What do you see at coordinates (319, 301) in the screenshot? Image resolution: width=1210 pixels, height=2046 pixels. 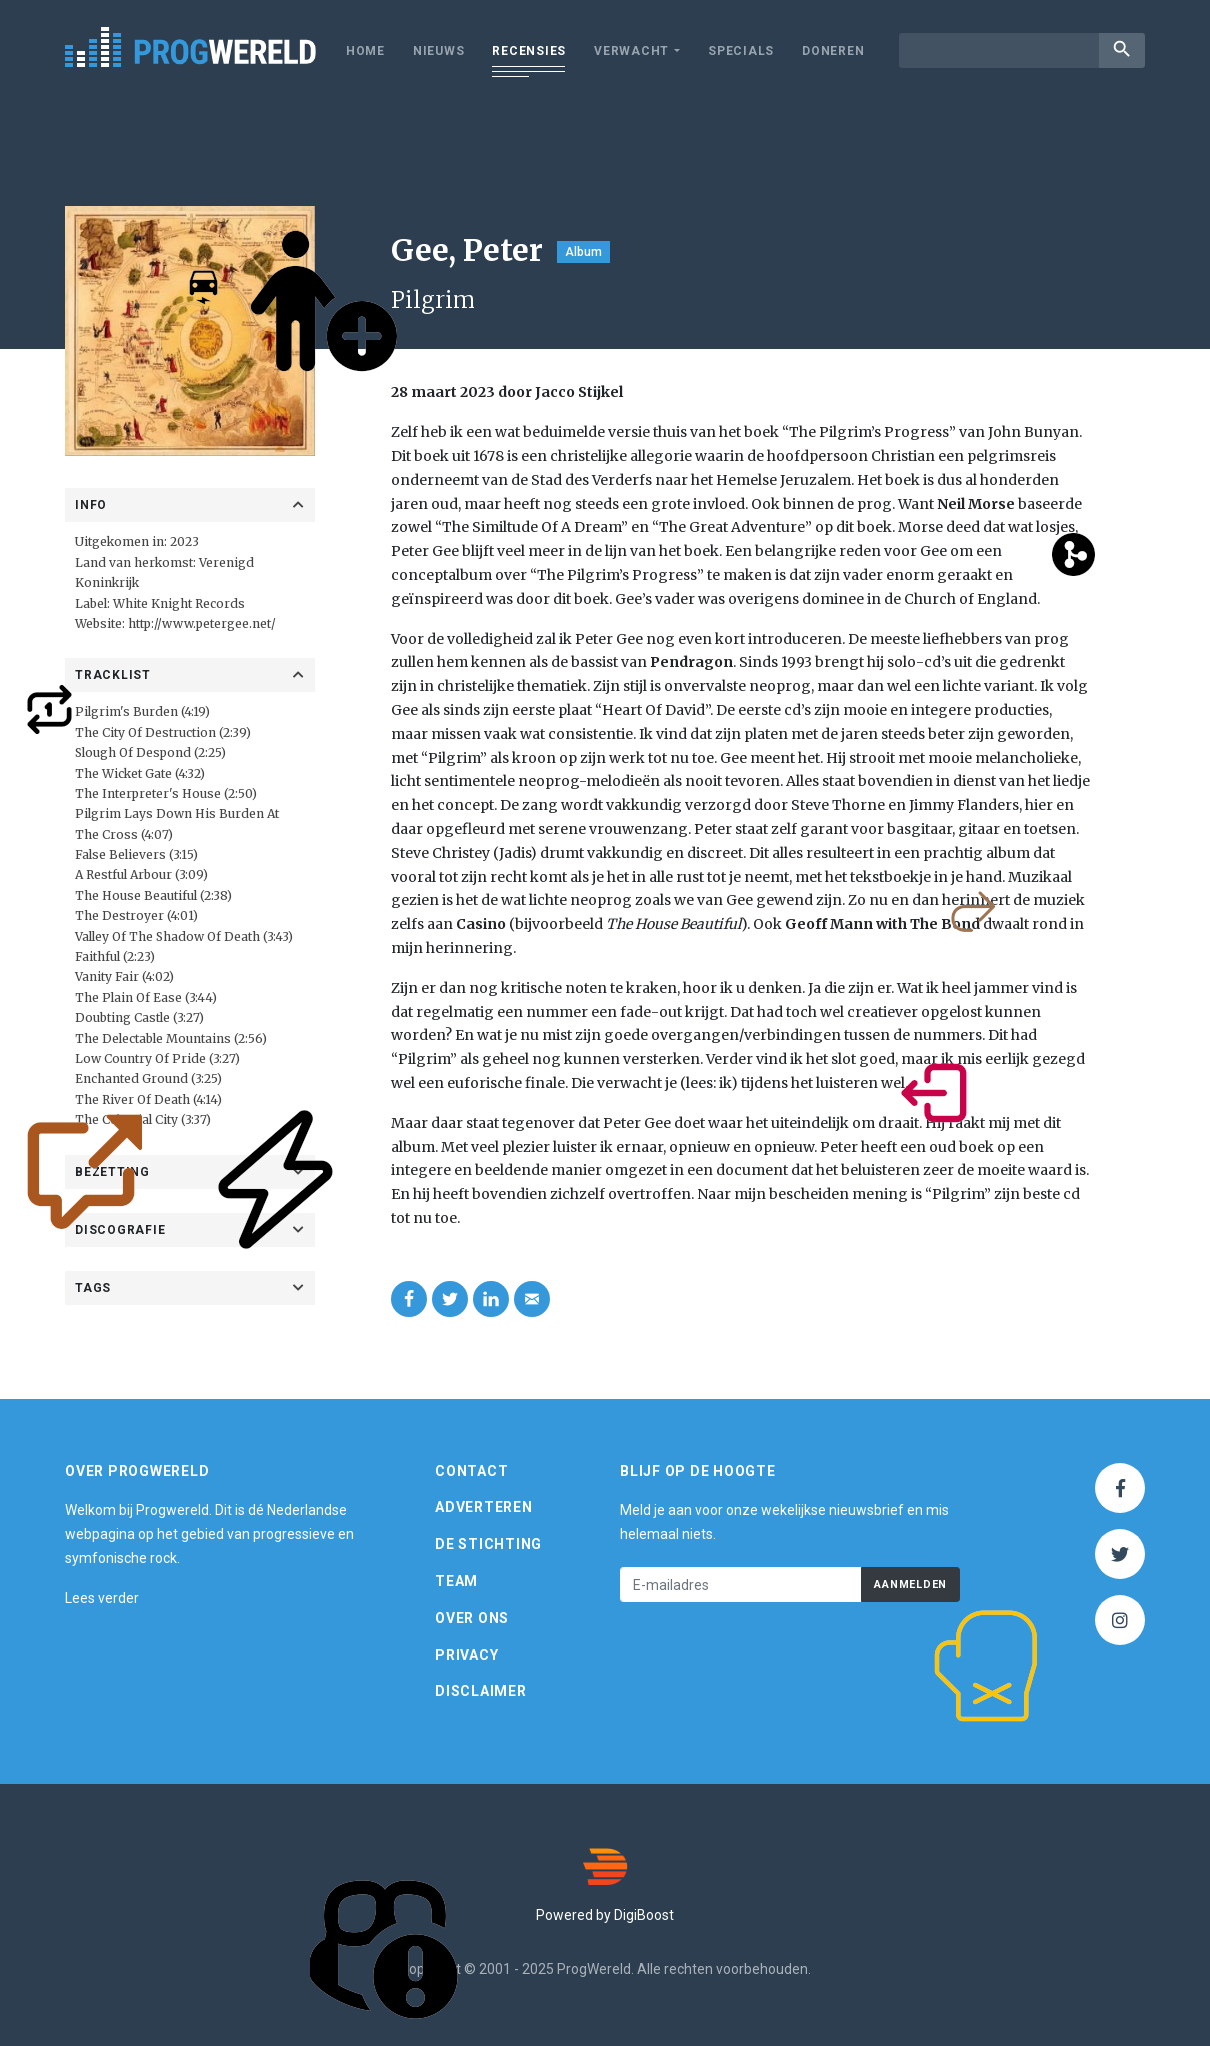 I see `add a new user or contact` at bounding box center [319, 301].